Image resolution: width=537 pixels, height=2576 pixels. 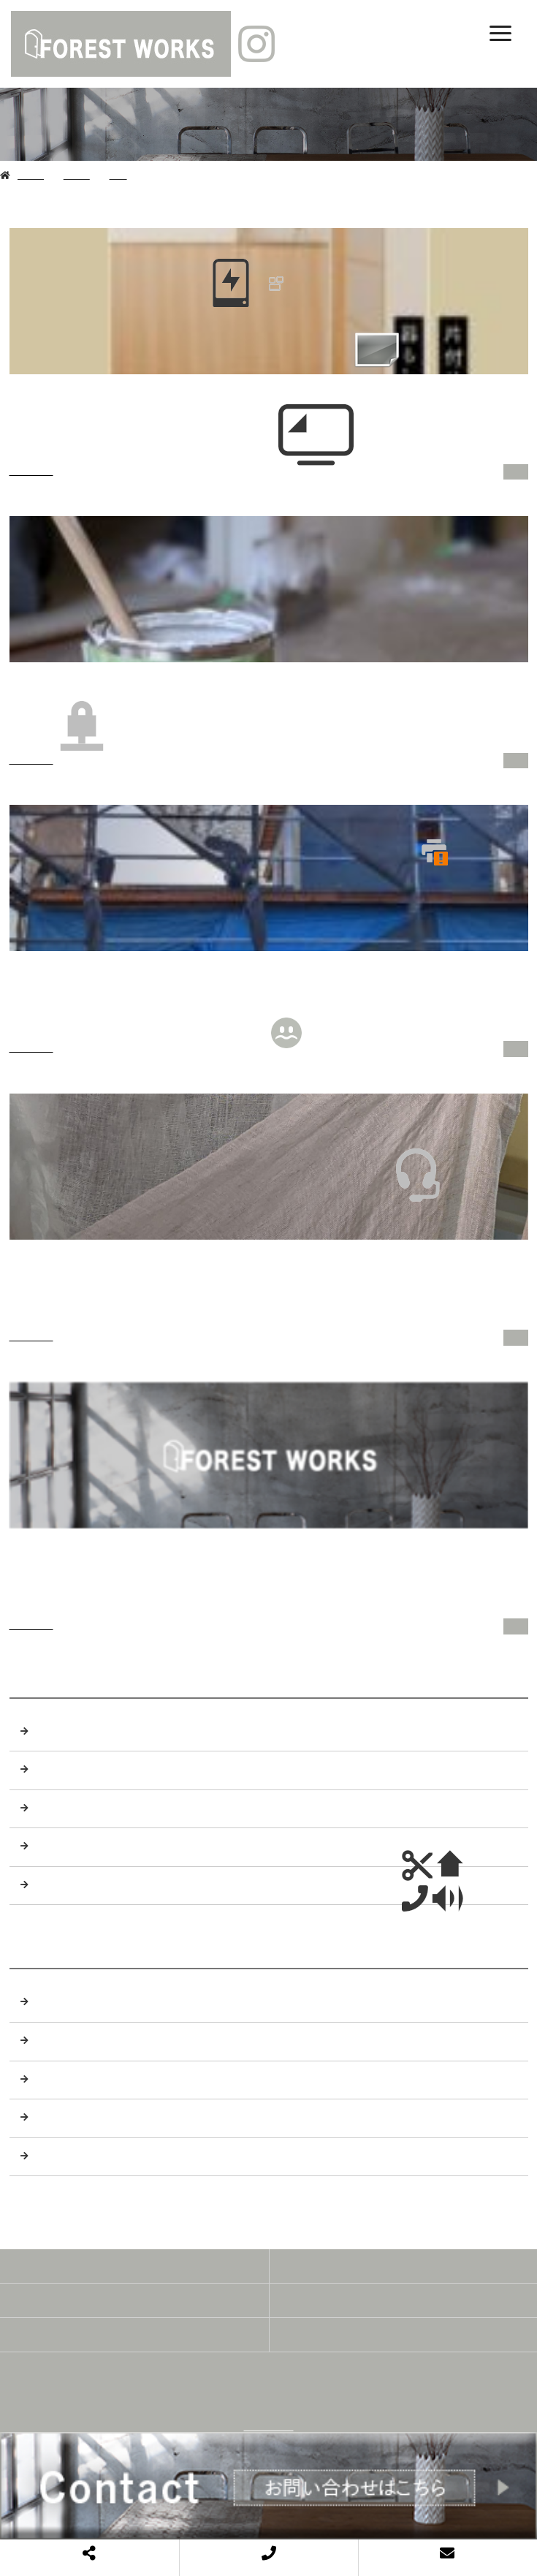 What do you see at coordinates (433, 1881) in the screenshot?
I see `open GTK icon browser application` at bounding box center [433, 1881].